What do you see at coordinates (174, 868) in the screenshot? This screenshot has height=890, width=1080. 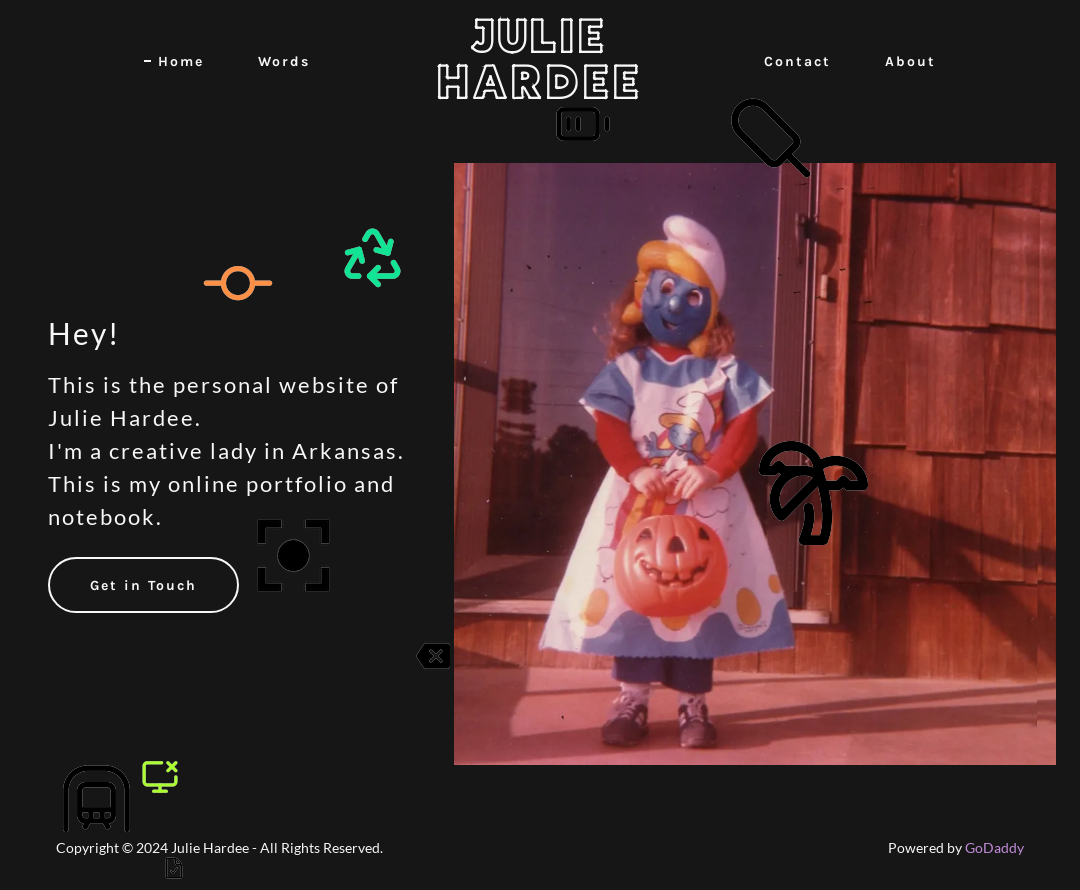 I see `document successfully verified or approved` at bounding box center [174, 868].